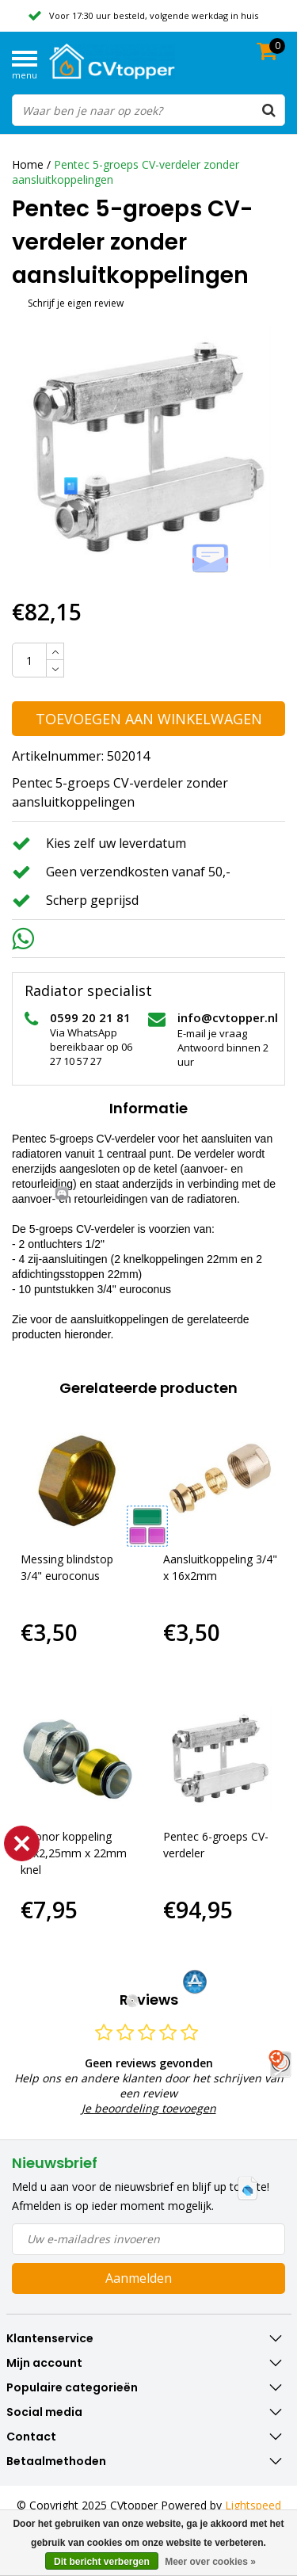 The width and height of the screenshot is (297, 2576). What do you see at coordinates (210, 558) in the screenshot?
I see `open the mail application` at bounding box center [210, 558].